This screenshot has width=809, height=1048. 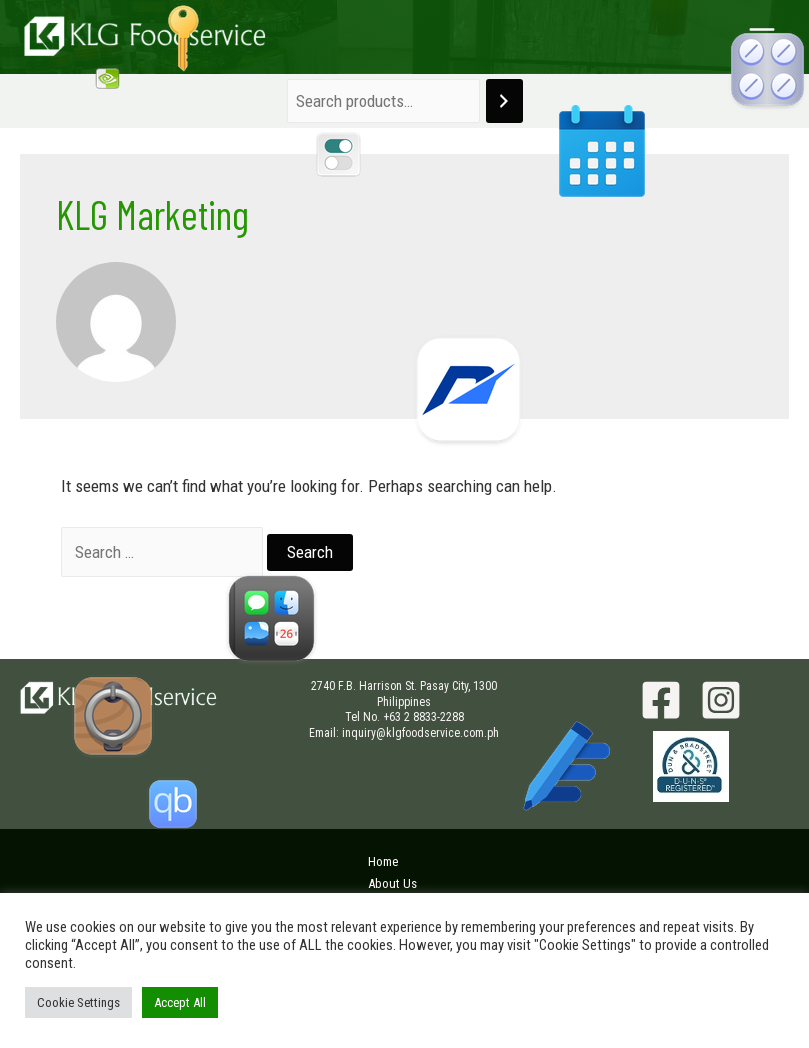 I want to click on open qbittorrent torrent client, so click(x=173, y=804).